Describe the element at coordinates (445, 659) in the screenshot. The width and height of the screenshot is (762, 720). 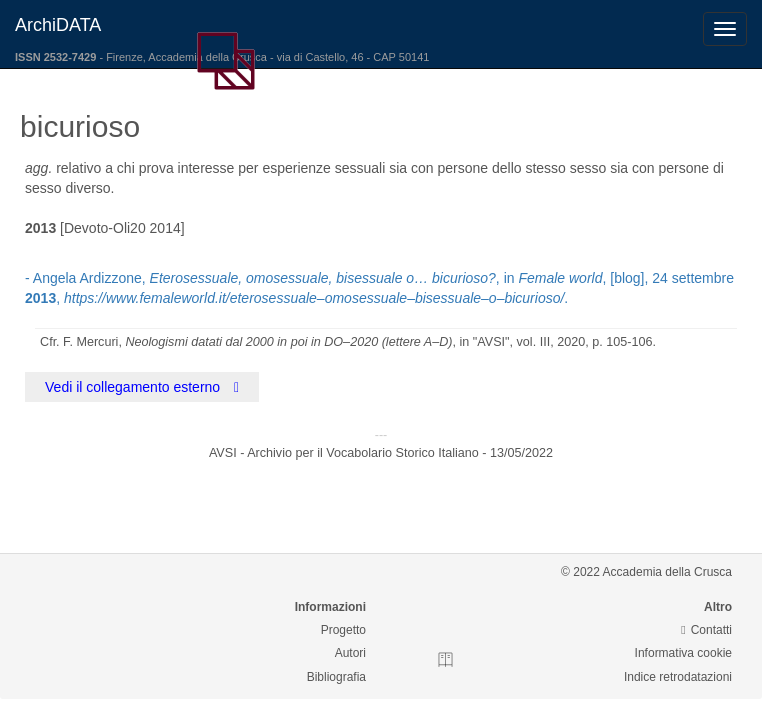
I see `access storage lockers` at that location.